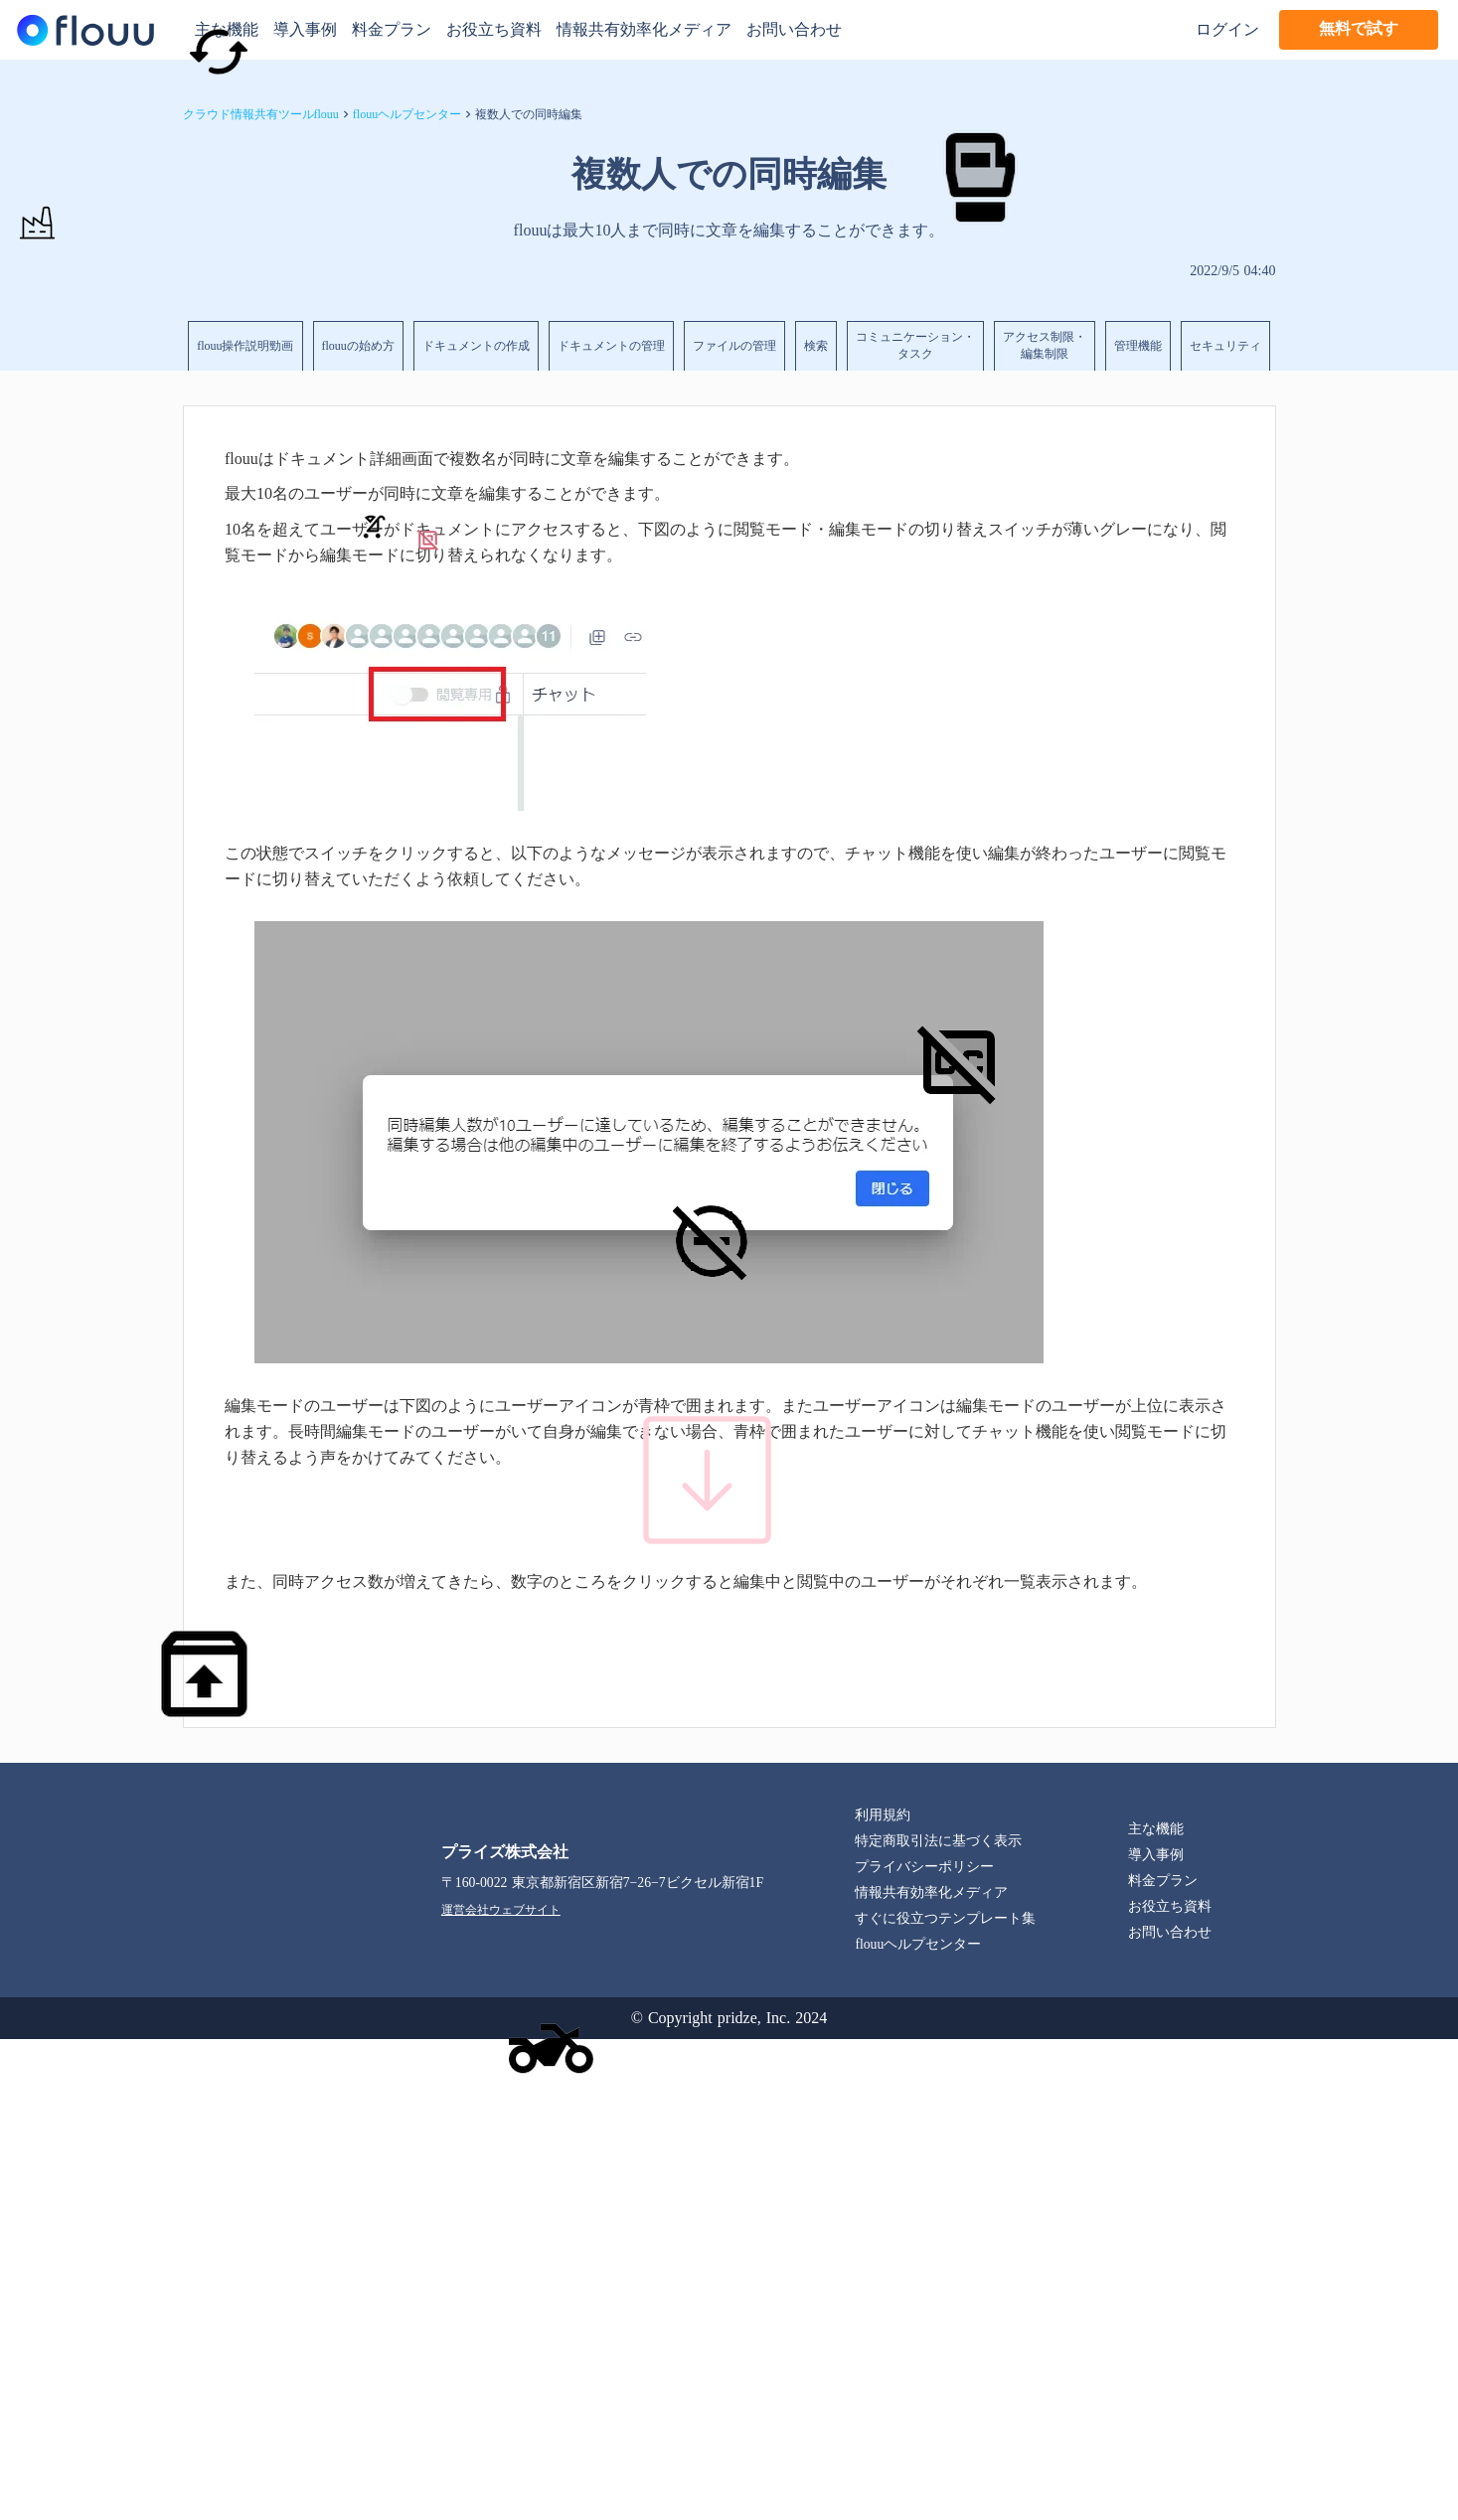 The height and width of the screenshot is (2520, 1458). I want to click on indicates stroller-friendly or family amenities available, so click(373, 526).